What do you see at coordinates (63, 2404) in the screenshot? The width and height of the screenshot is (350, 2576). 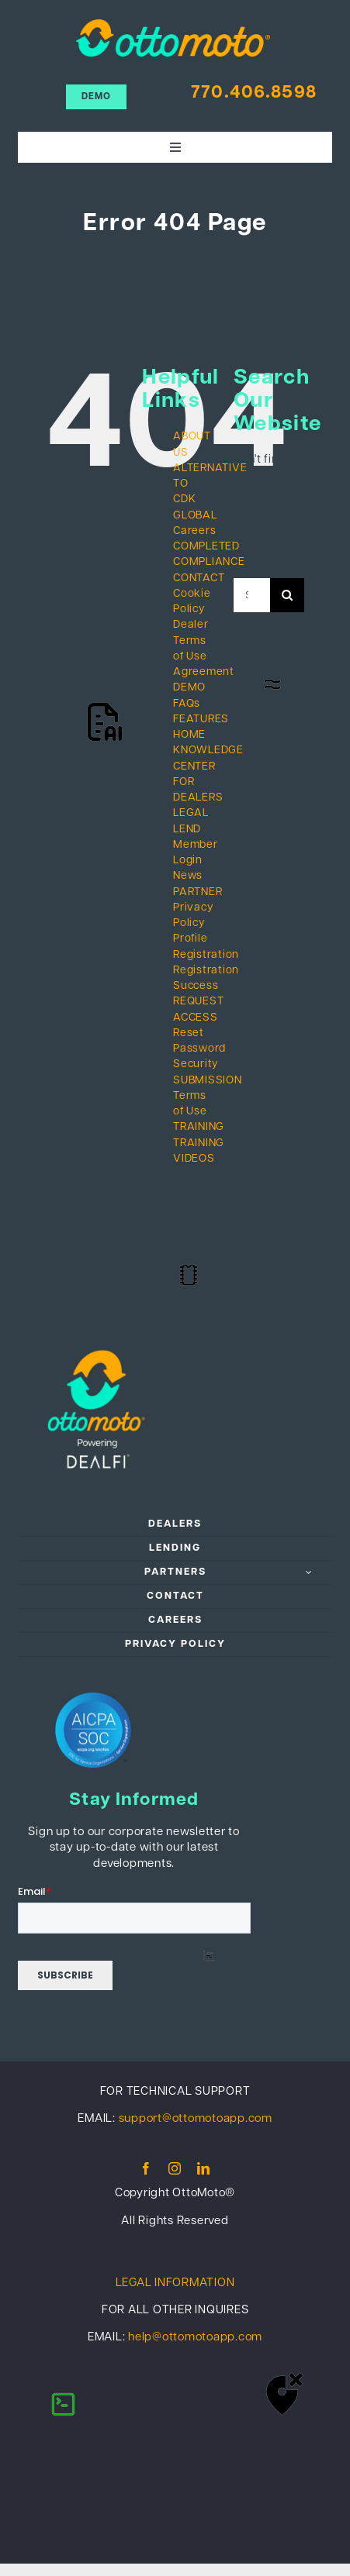 I see `open terminal or command line interface` at bounding box center [63, 2404].